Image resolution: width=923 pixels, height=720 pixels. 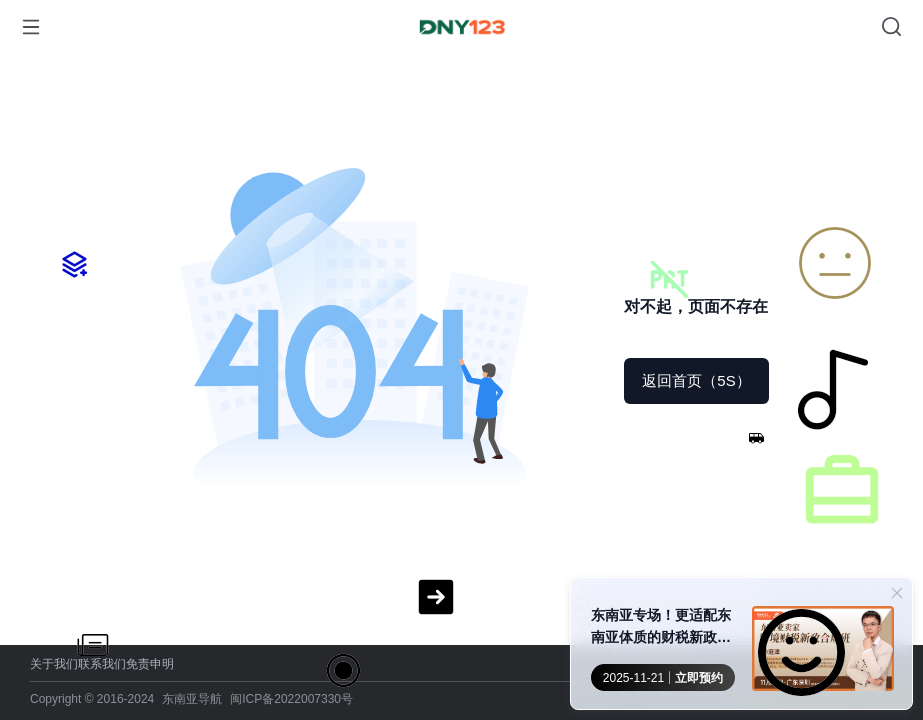 I want to click on a selected radio button option, so click(x=343, y=670).